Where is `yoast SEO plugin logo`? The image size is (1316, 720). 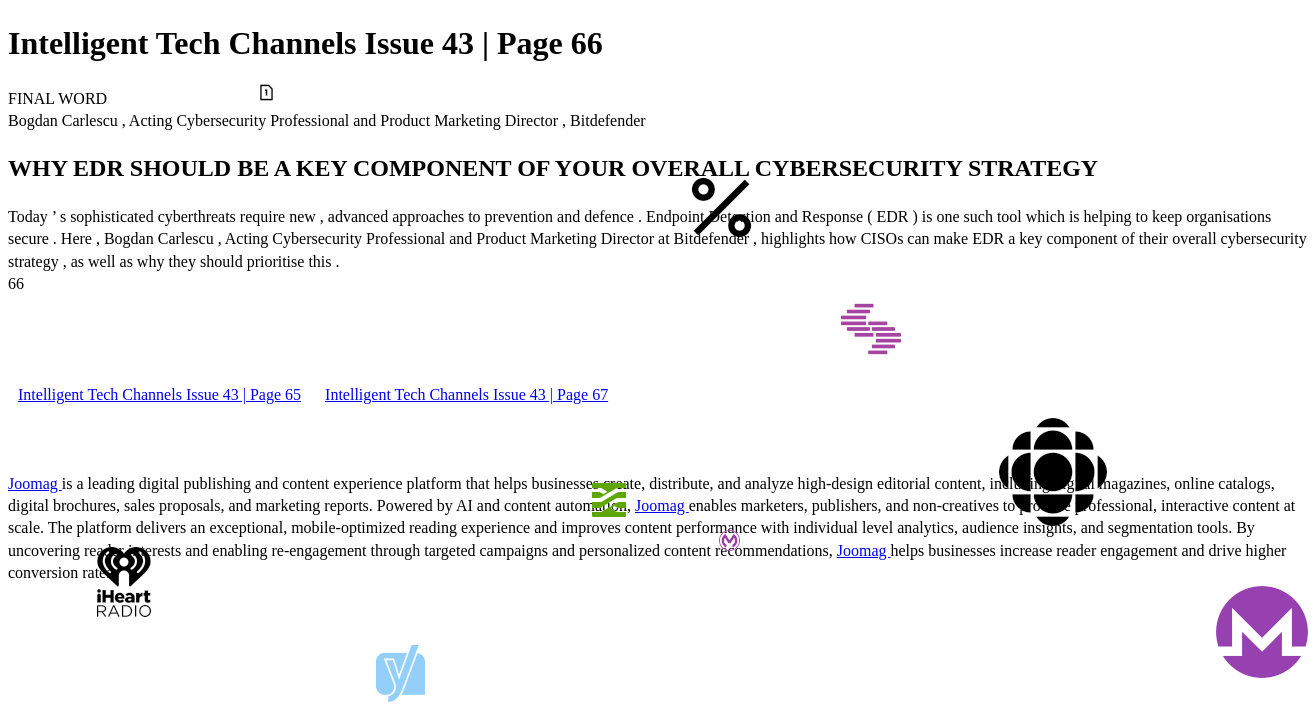
yoast SEO plugin logo is located at coordinates (400, 673).